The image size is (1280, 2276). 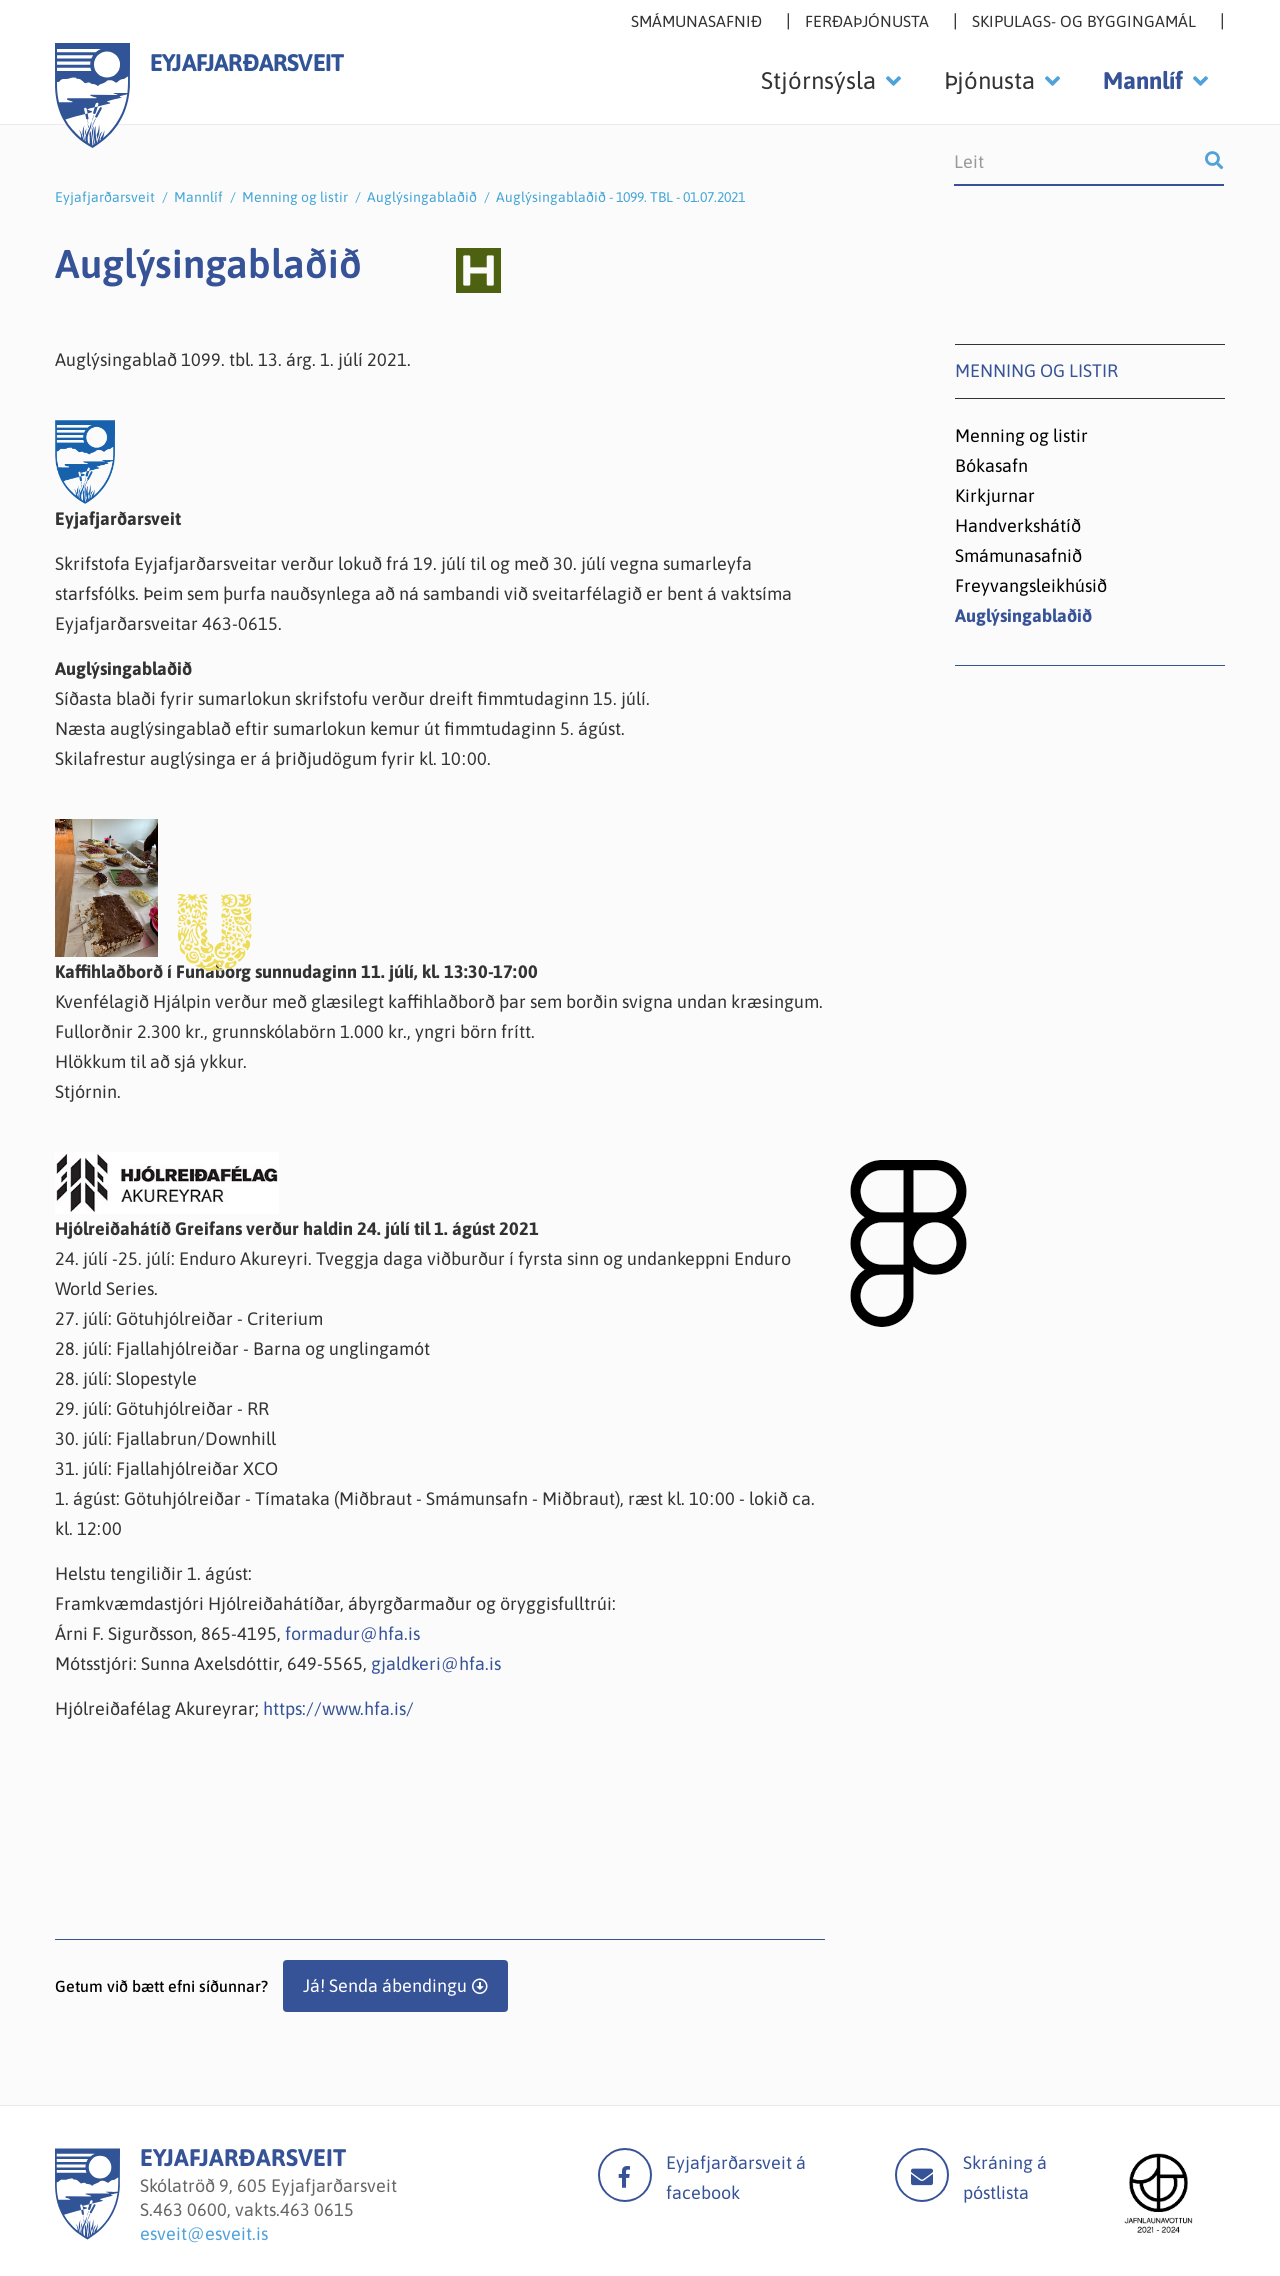 I want to click on unilever brand logo, so click(x=214, y=932).